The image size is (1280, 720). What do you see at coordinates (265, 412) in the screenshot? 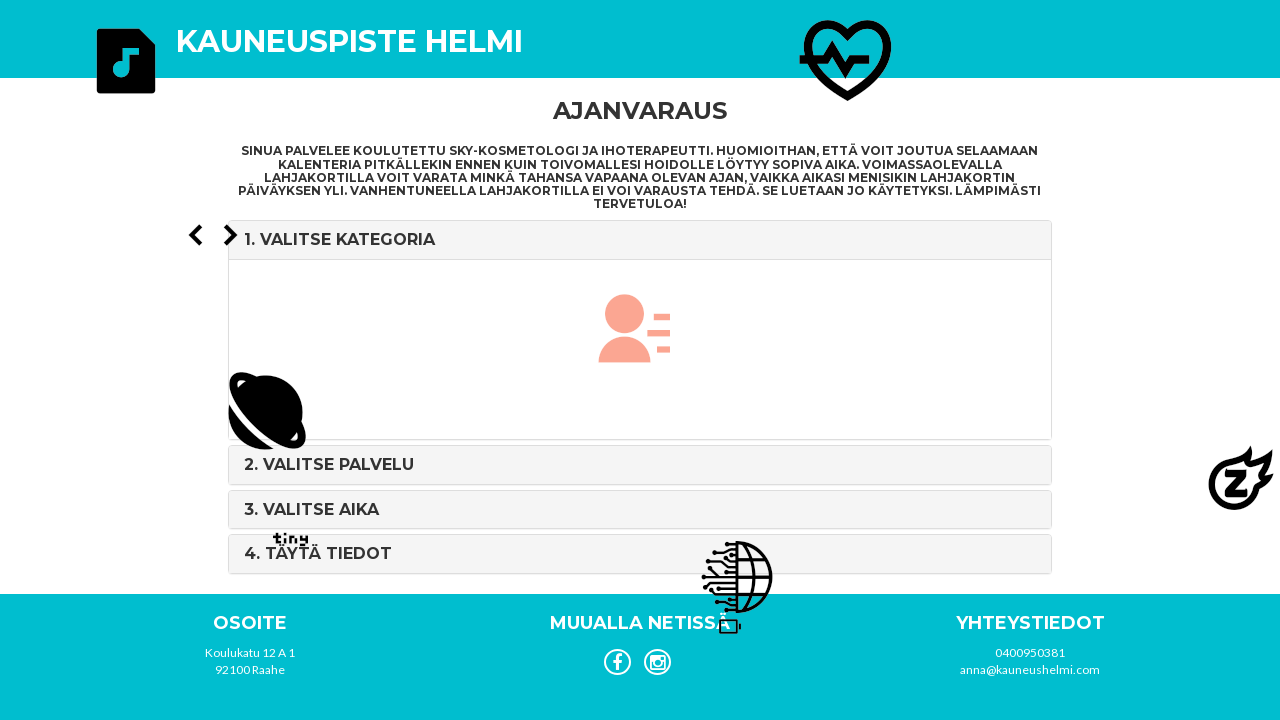
I see `explore global or worldwide content` at bounding box center [265, 412].